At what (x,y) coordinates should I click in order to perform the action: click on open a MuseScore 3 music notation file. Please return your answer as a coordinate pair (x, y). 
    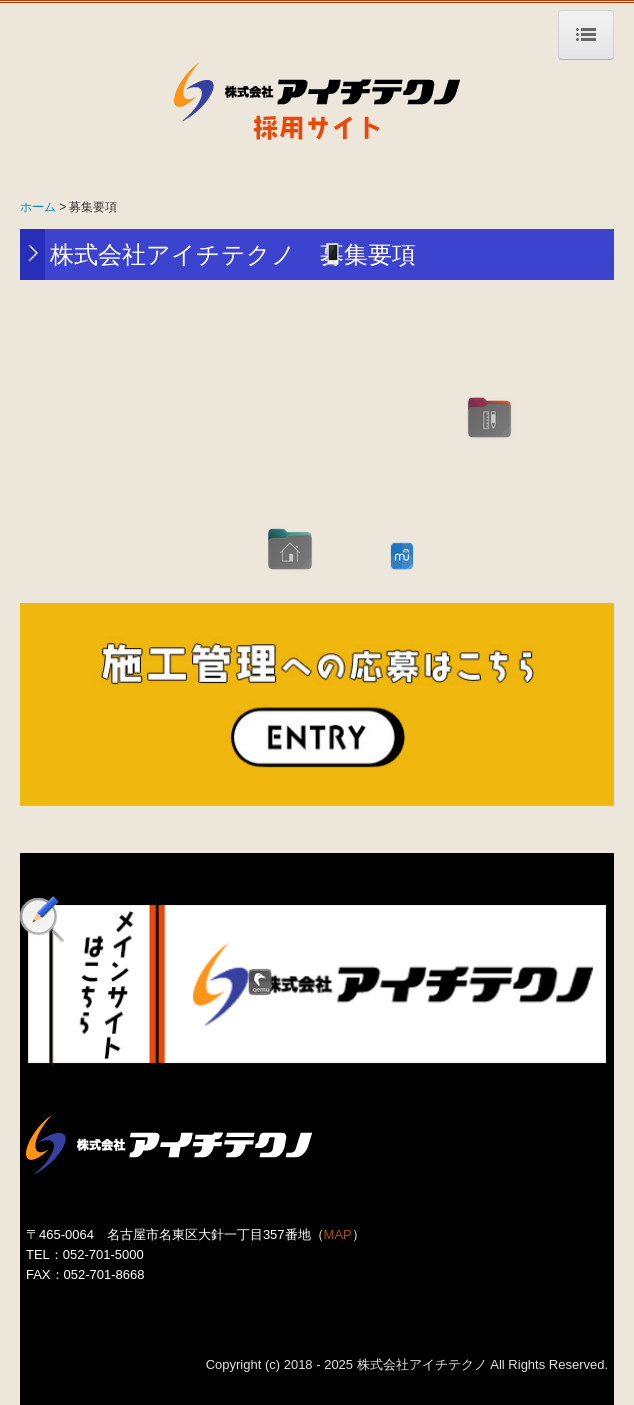
    Looking at the image, I should click on (402, 556).